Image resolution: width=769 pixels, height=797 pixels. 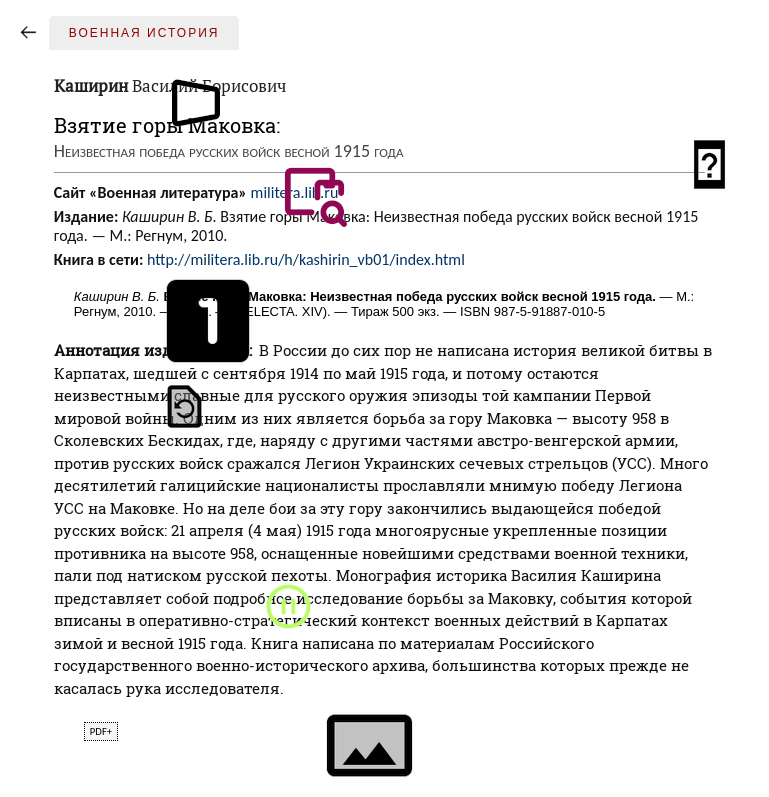 I want to click on unknown or unrecognized device connected, so click(x=709, y=164).